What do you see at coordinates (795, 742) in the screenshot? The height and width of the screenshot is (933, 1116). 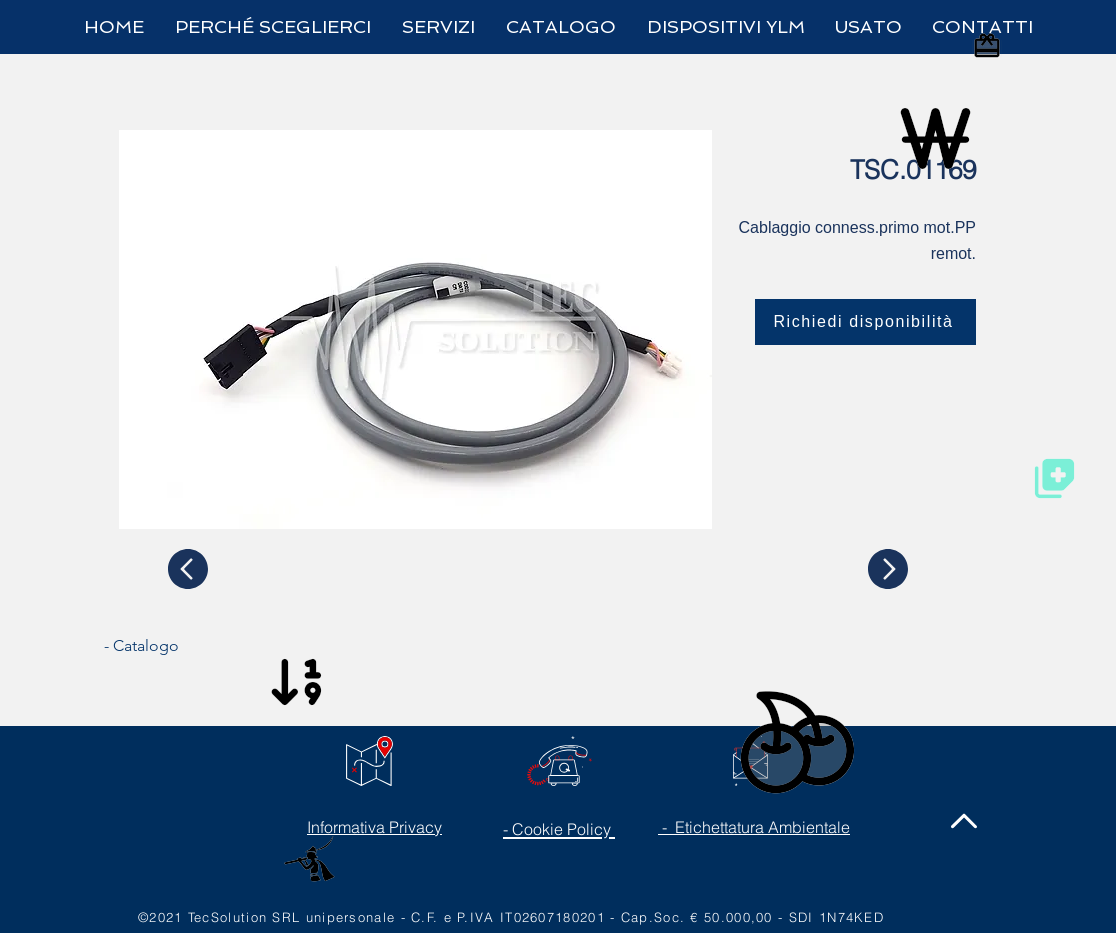 I see `browse fruits or produce category` at bounding box center [795, 742].